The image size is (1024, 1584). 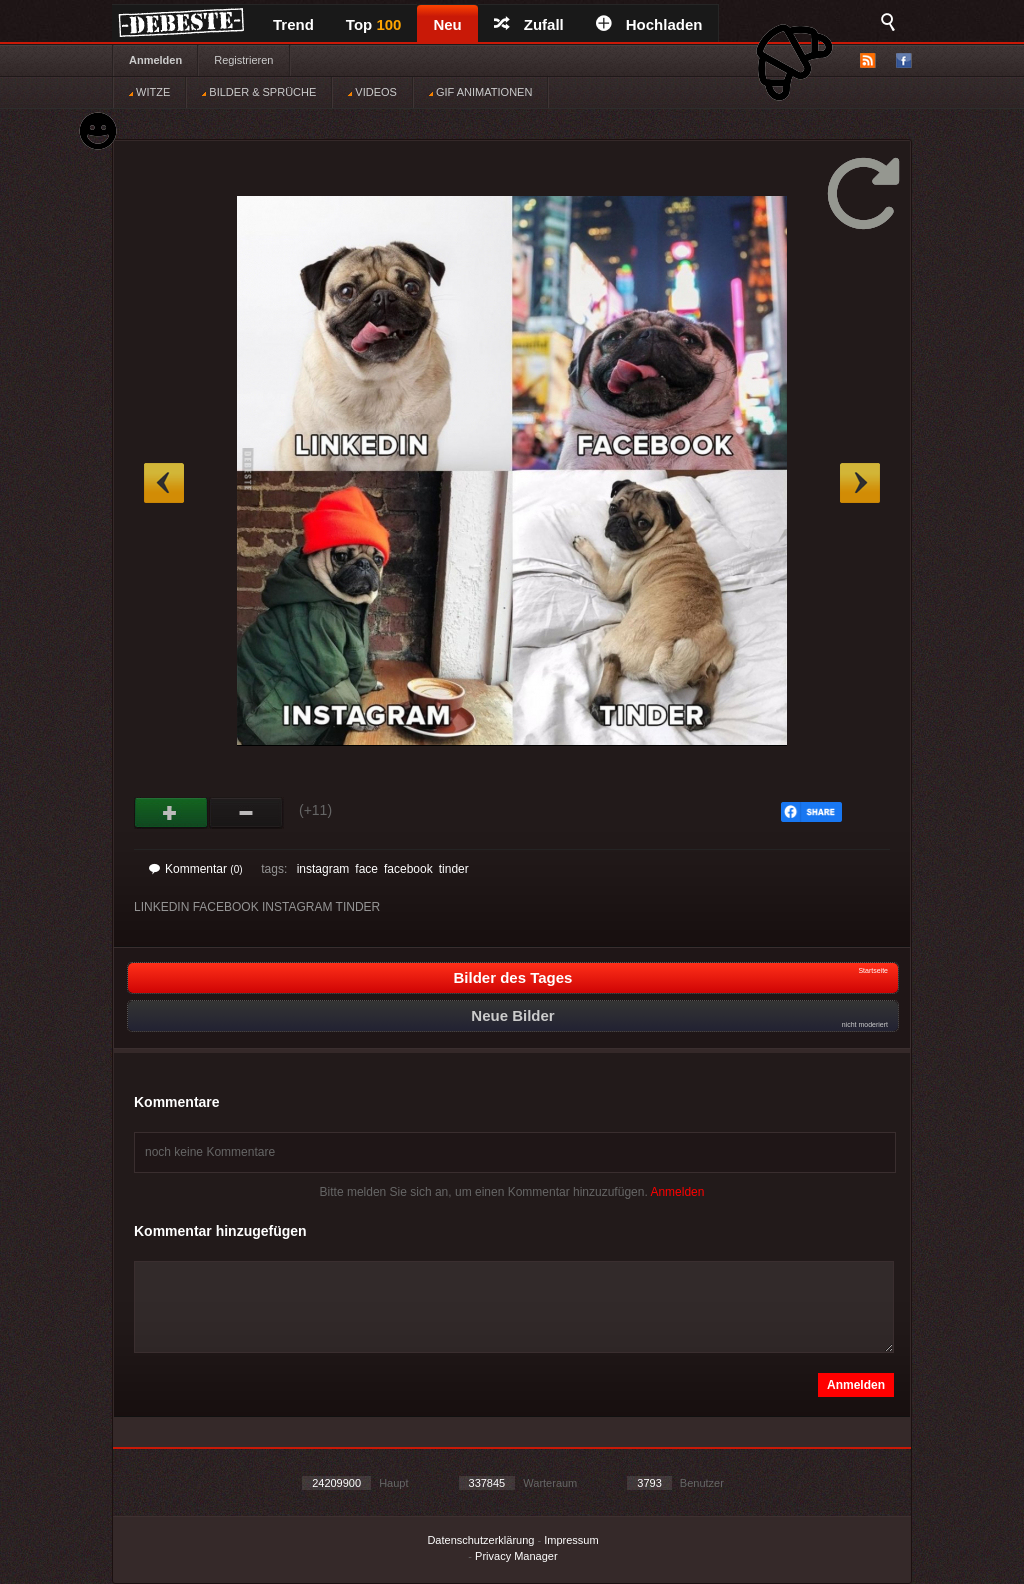 I want to click on add a reaction or emoji, so click(x=98, y=131).